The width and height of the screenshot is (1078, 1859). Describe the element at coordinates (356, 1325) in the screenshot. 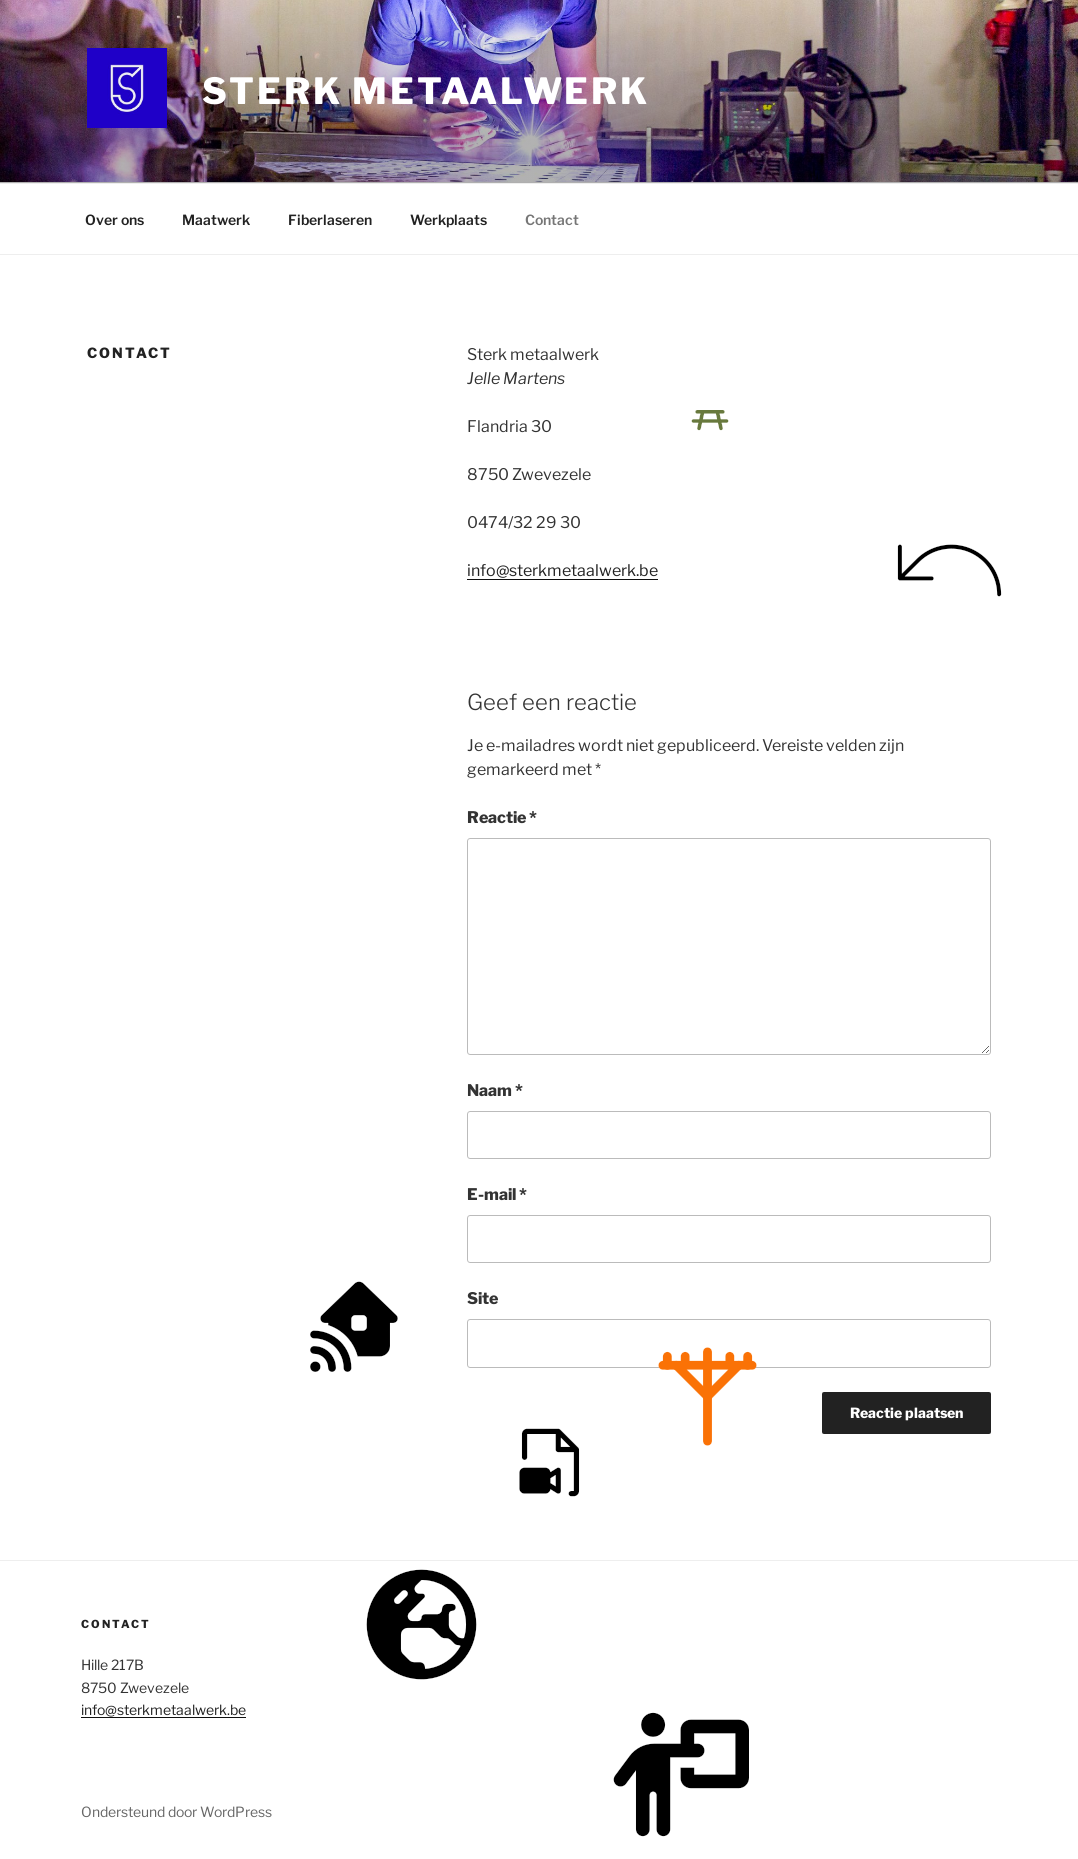

I see `access smart home controls` at that location.